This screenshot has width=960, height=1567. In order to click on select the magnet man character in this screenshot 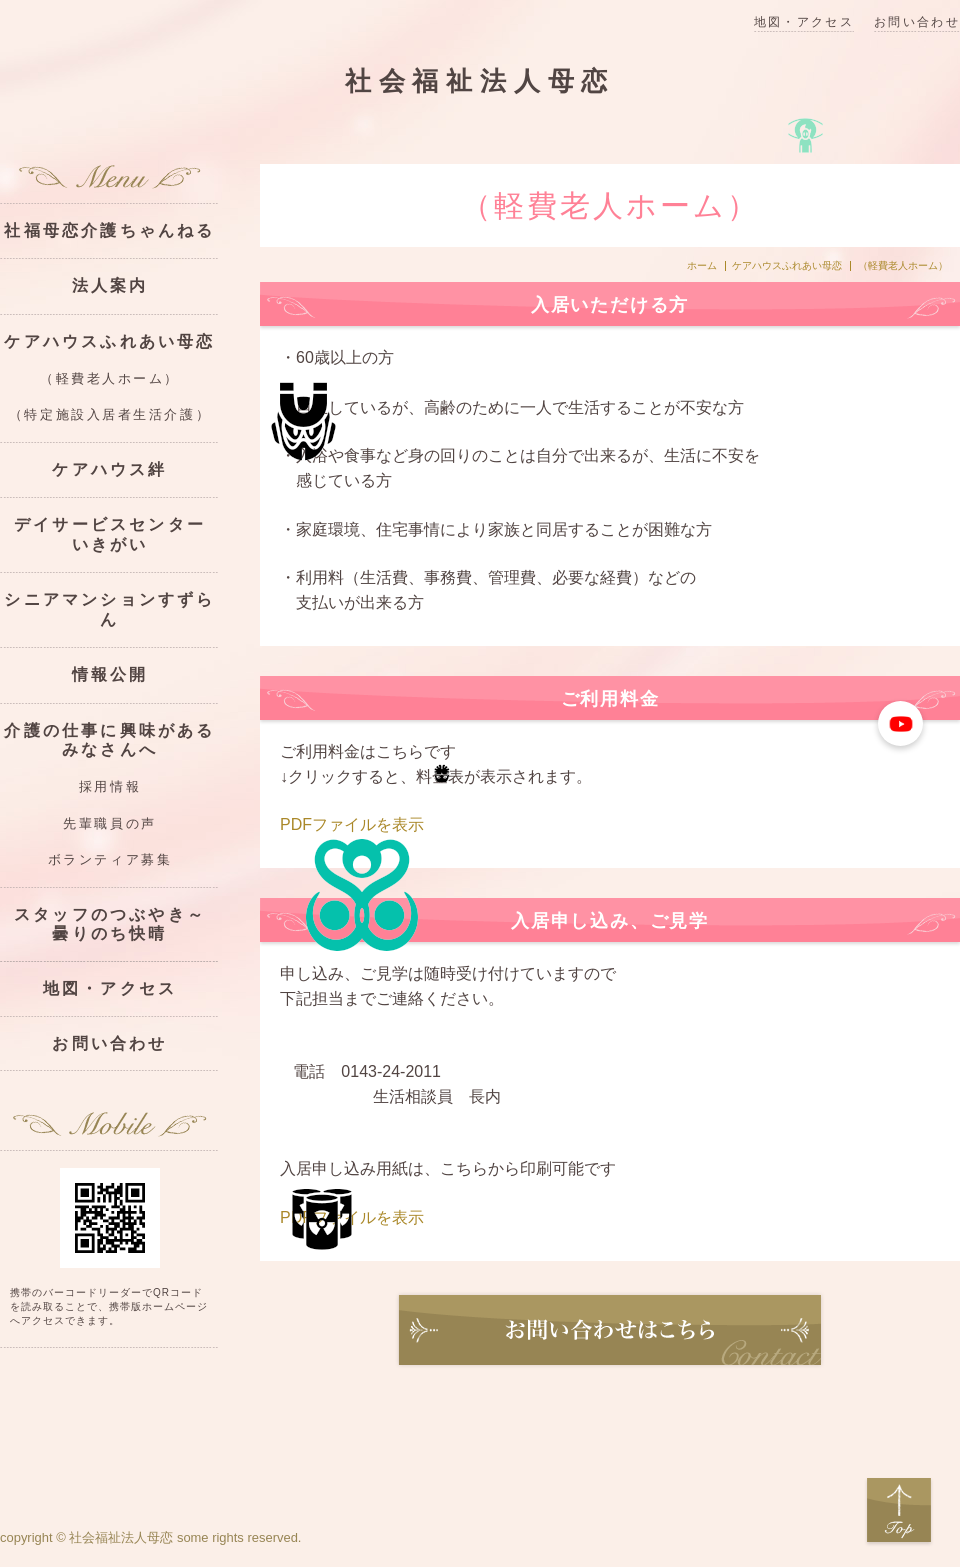, I will do `click(303, 421)`.